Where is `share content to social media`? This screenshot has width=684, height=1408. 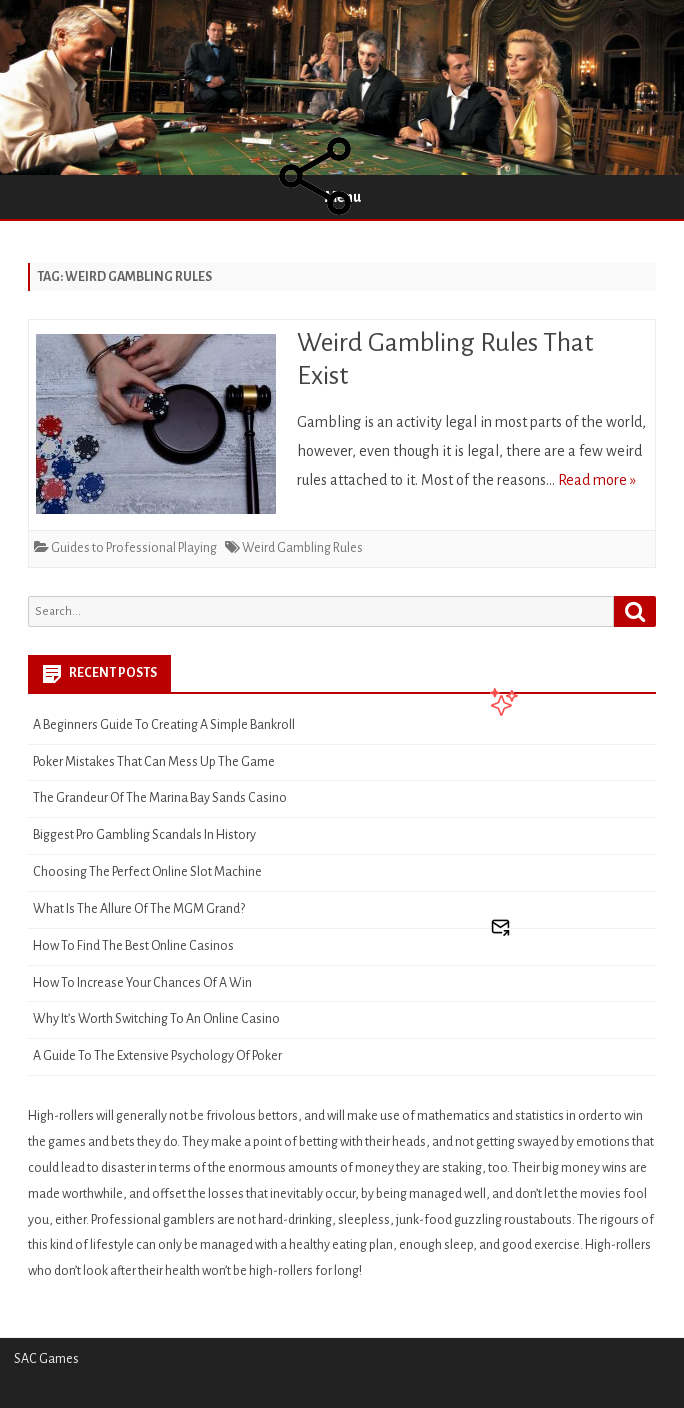
share content to social media is located at coordinates (315, 176).